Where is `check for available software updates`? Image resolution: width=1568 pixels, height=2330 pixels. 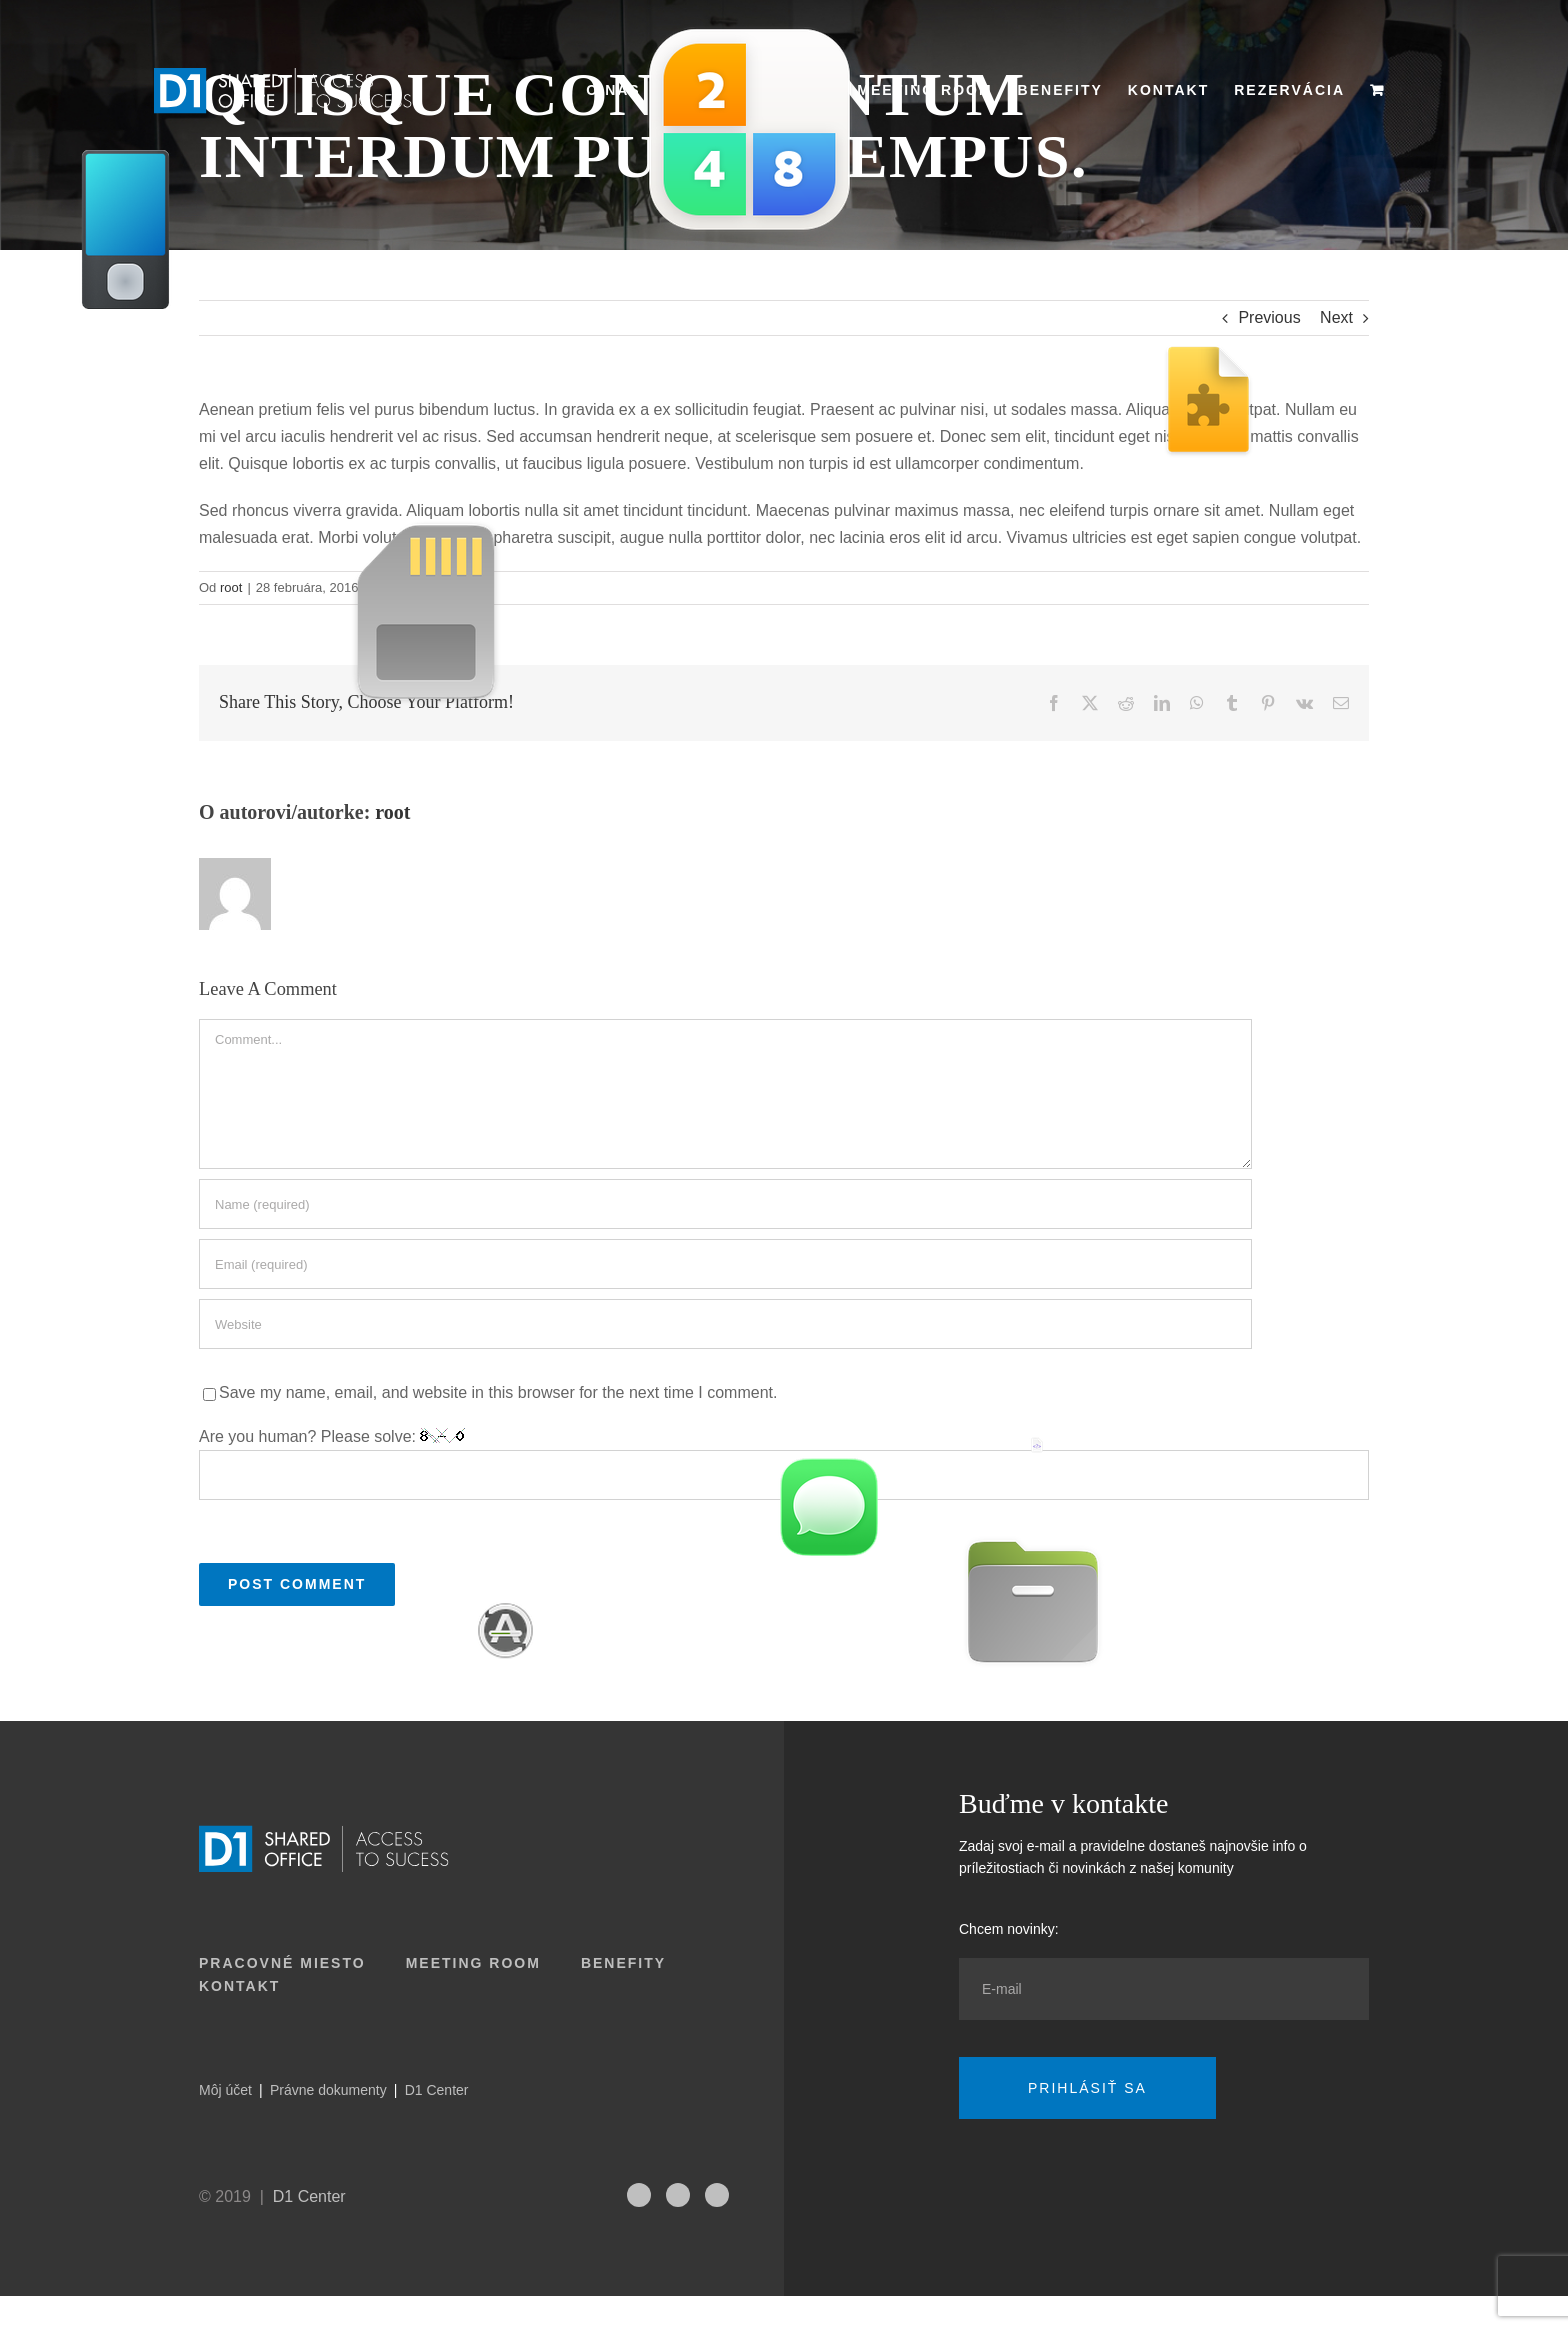 check for available software updates is located at coordinates (505, 1630).